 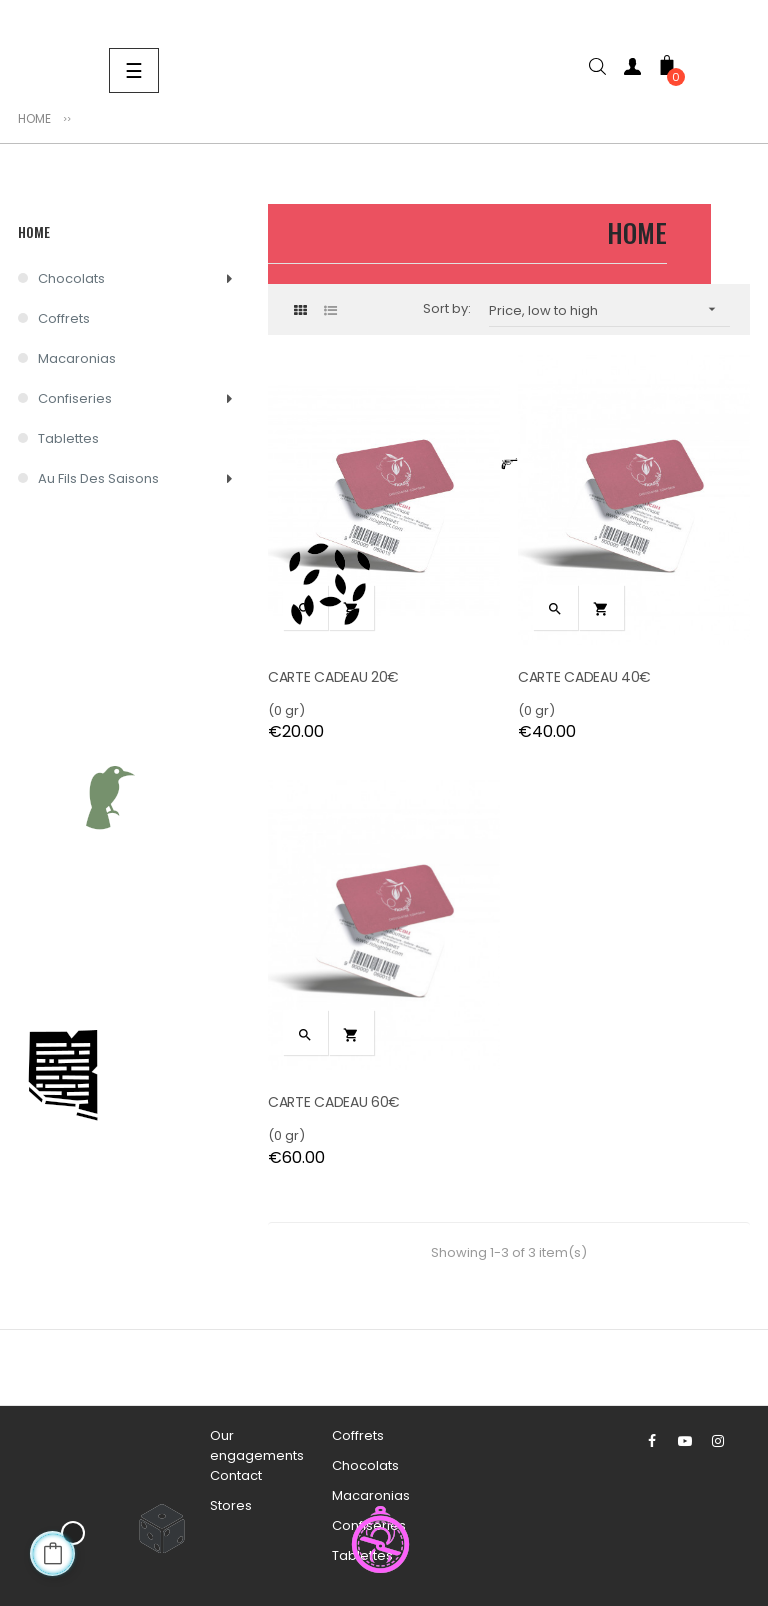 What do you see at coordinates (509, 462) in the screenshot?
I see `access weapons inventory in a game` at bounding box center [509, 462].